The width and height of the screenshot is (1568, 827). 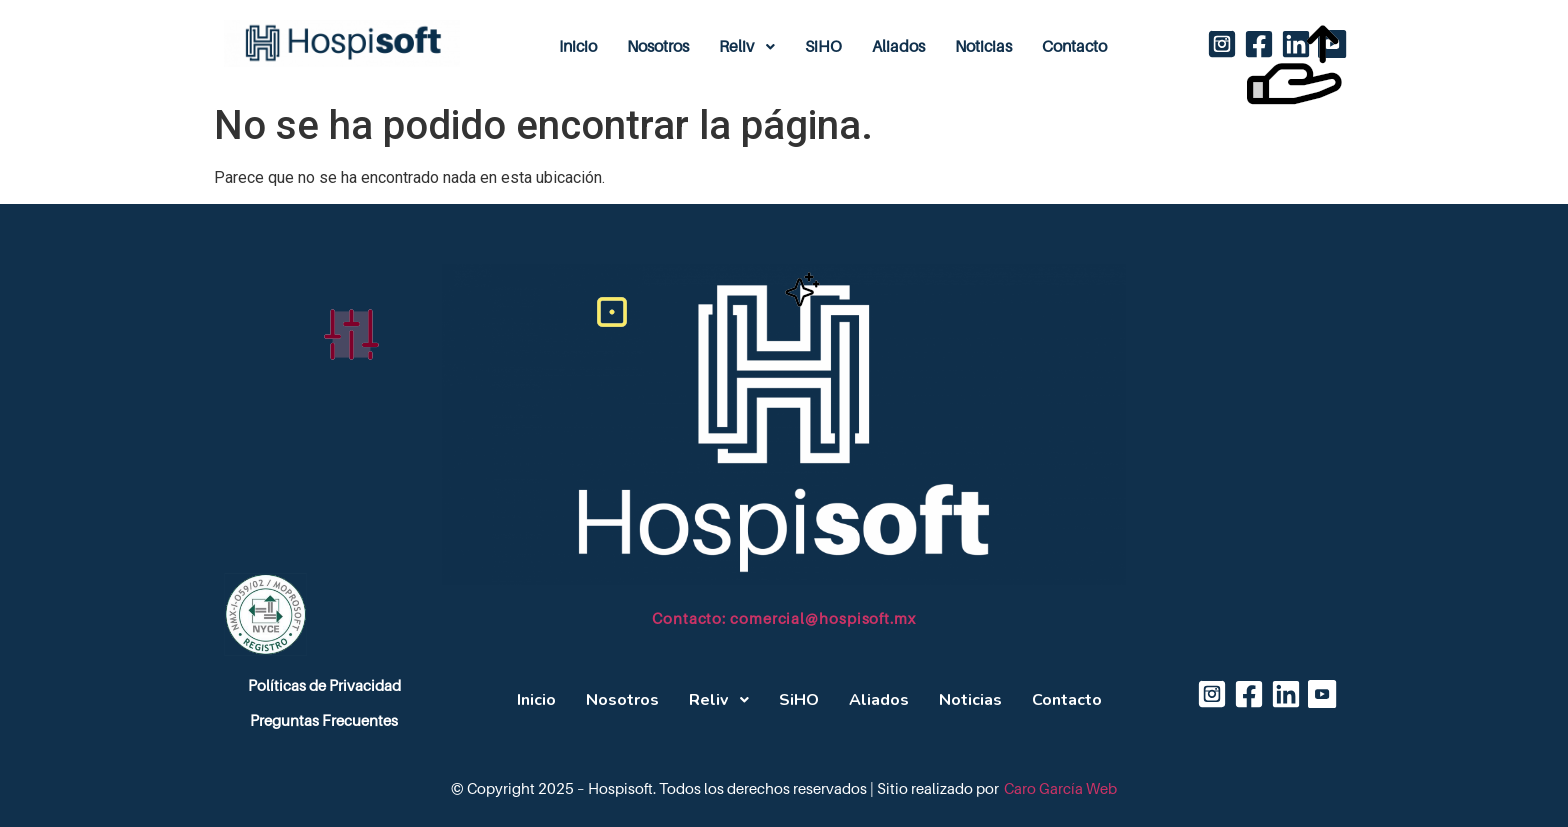 I want to click on roll the dice or generate a random result, so click(x=612, y=312).